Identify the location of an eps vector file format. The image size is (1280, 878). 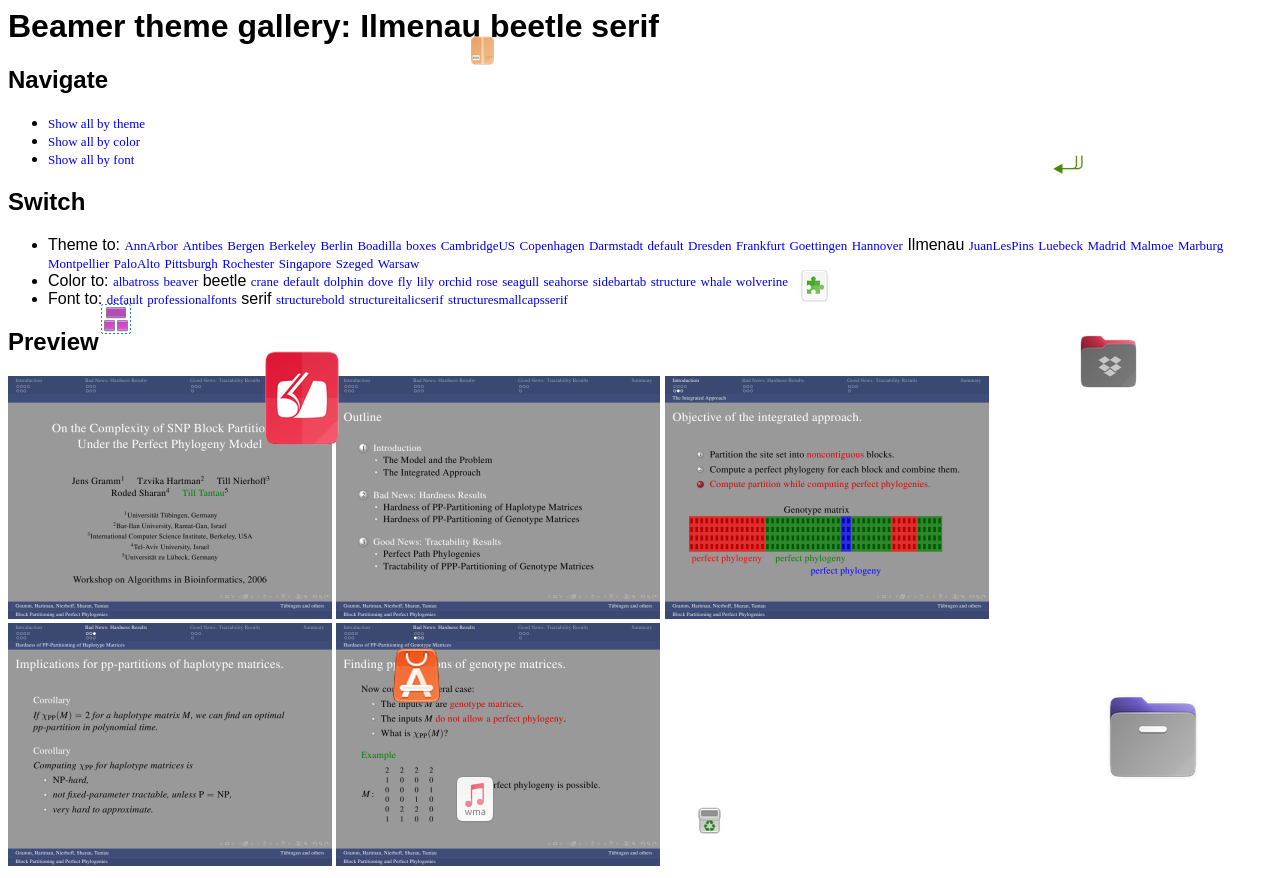
(302, 398).